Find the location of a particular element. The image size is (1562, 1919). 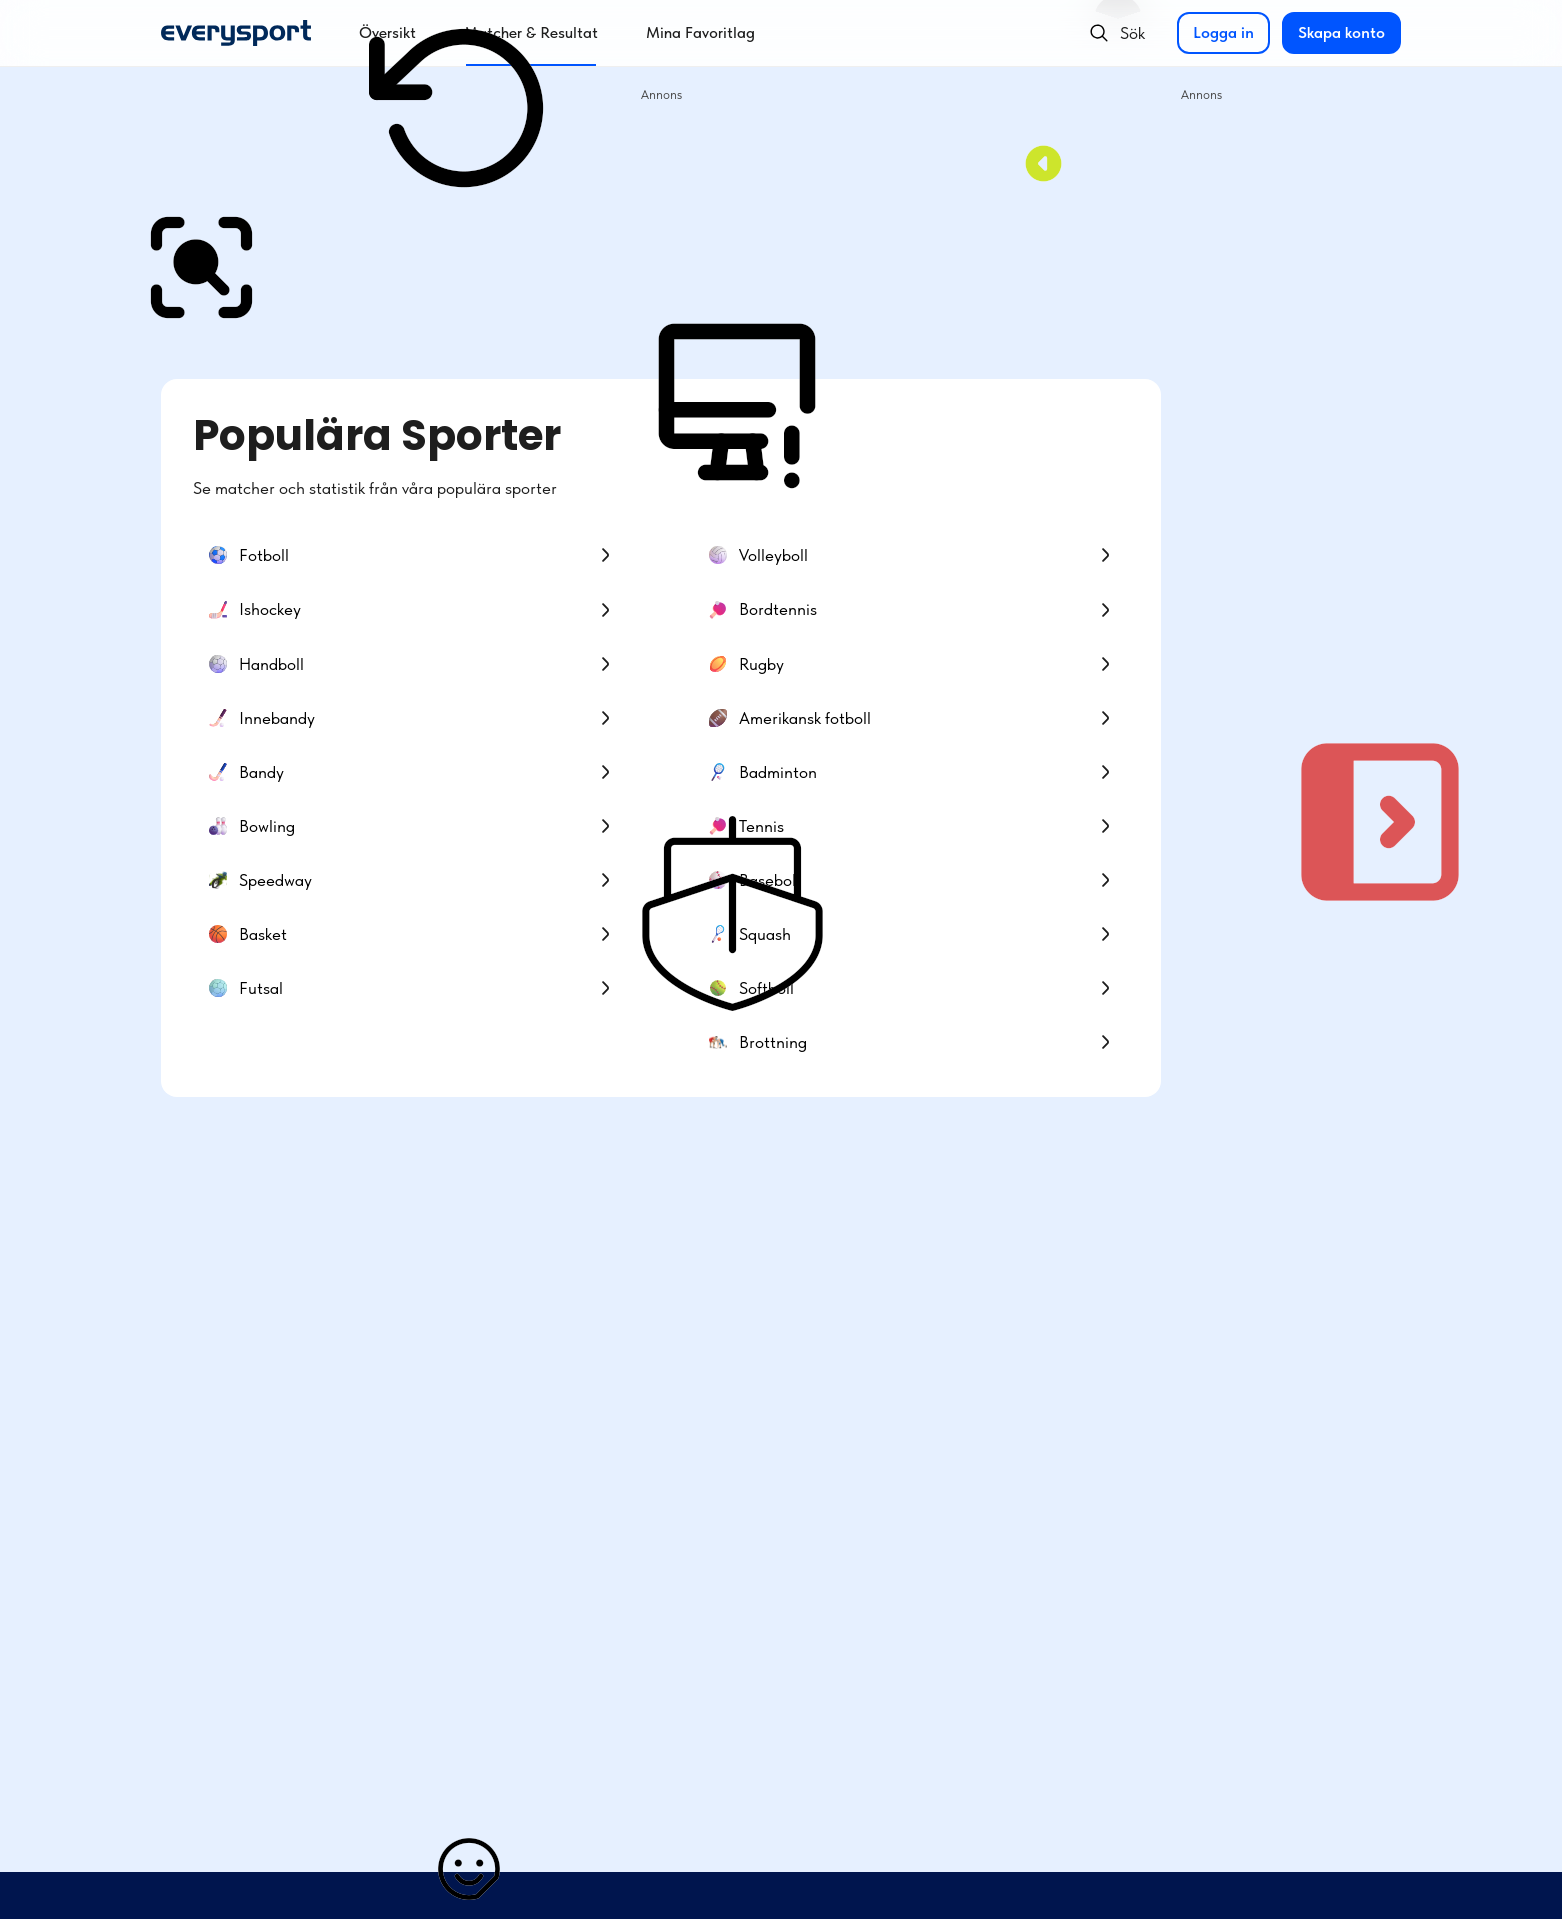

go back to the previous screen is located at coordinates (1043, 163).